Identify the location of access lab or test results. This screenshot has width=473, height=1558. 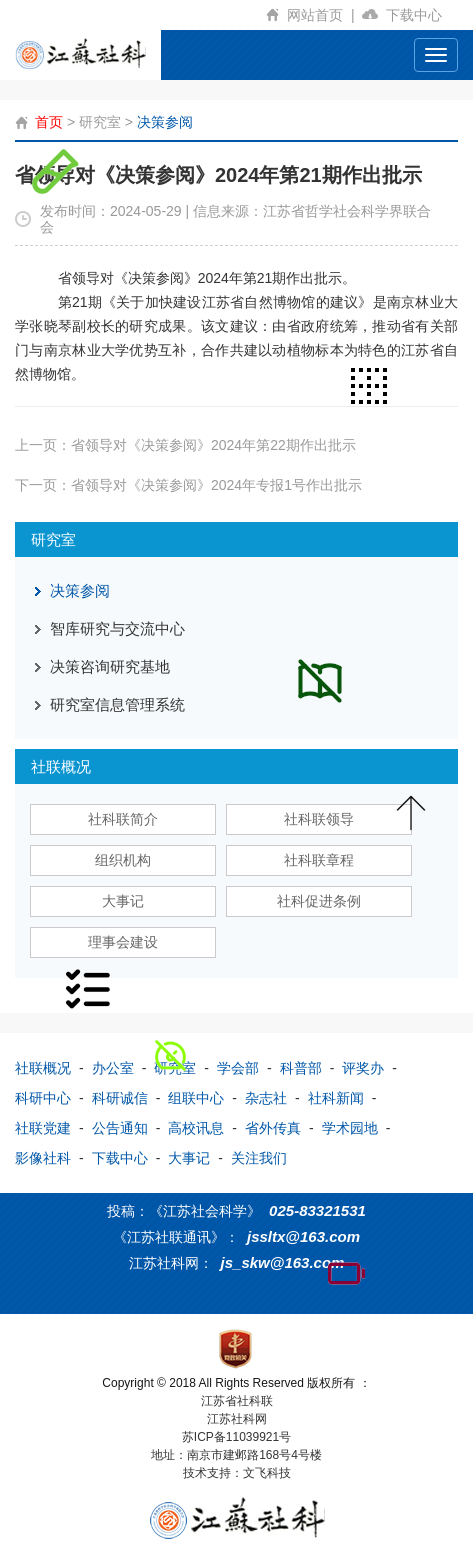
(54, 171).